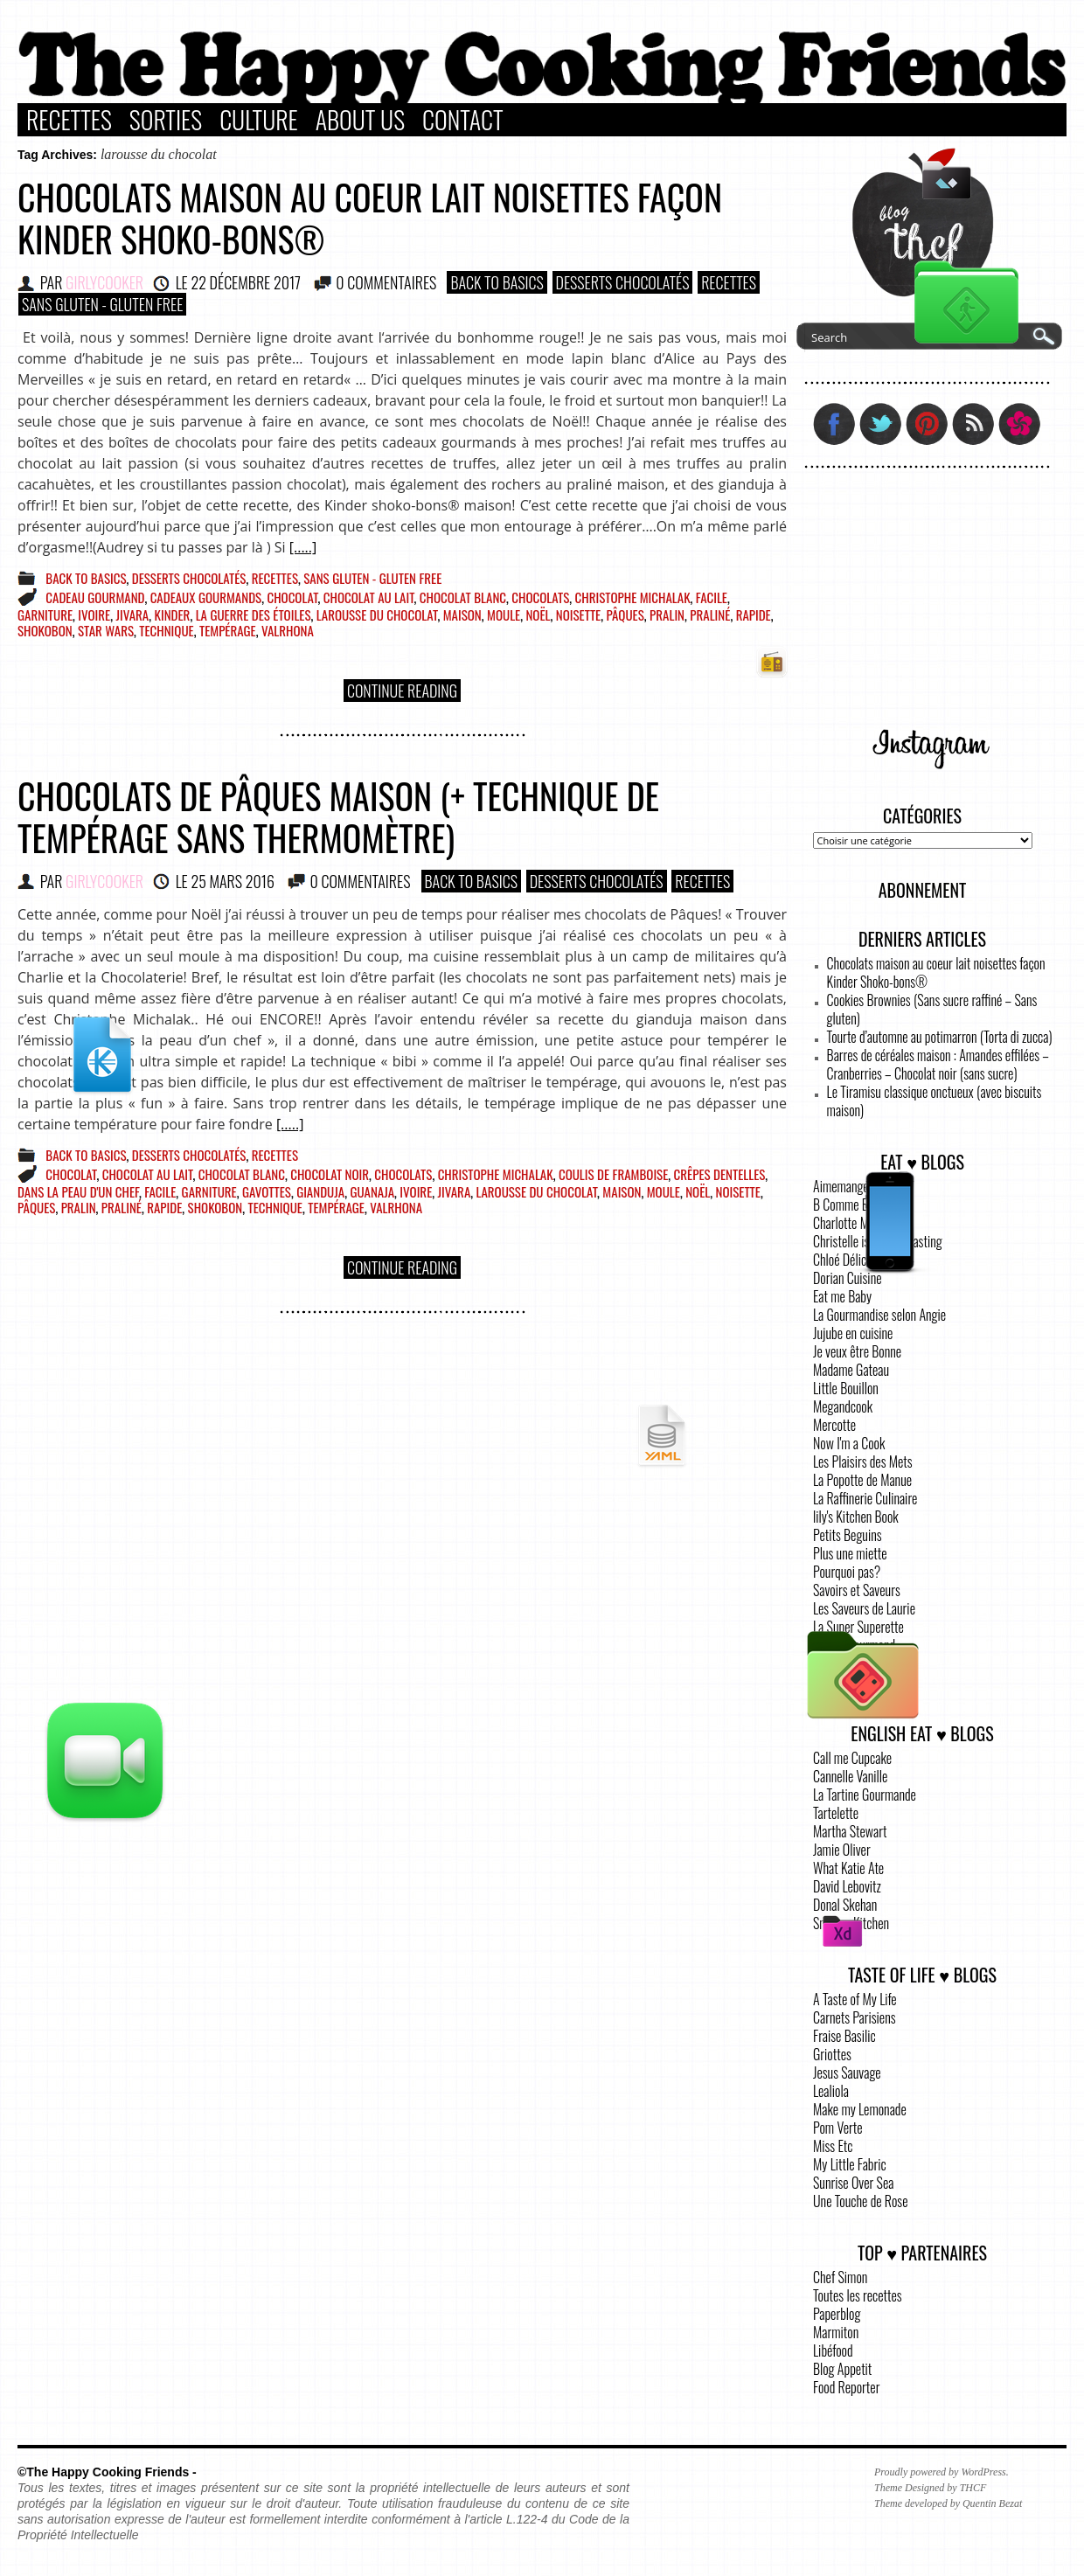 Image resolution: width=1084 pixels, height=2576 pixels. Describe the element at coordinates (890, 1223) in the screenshot. I see `connected iPhone device` at that location.